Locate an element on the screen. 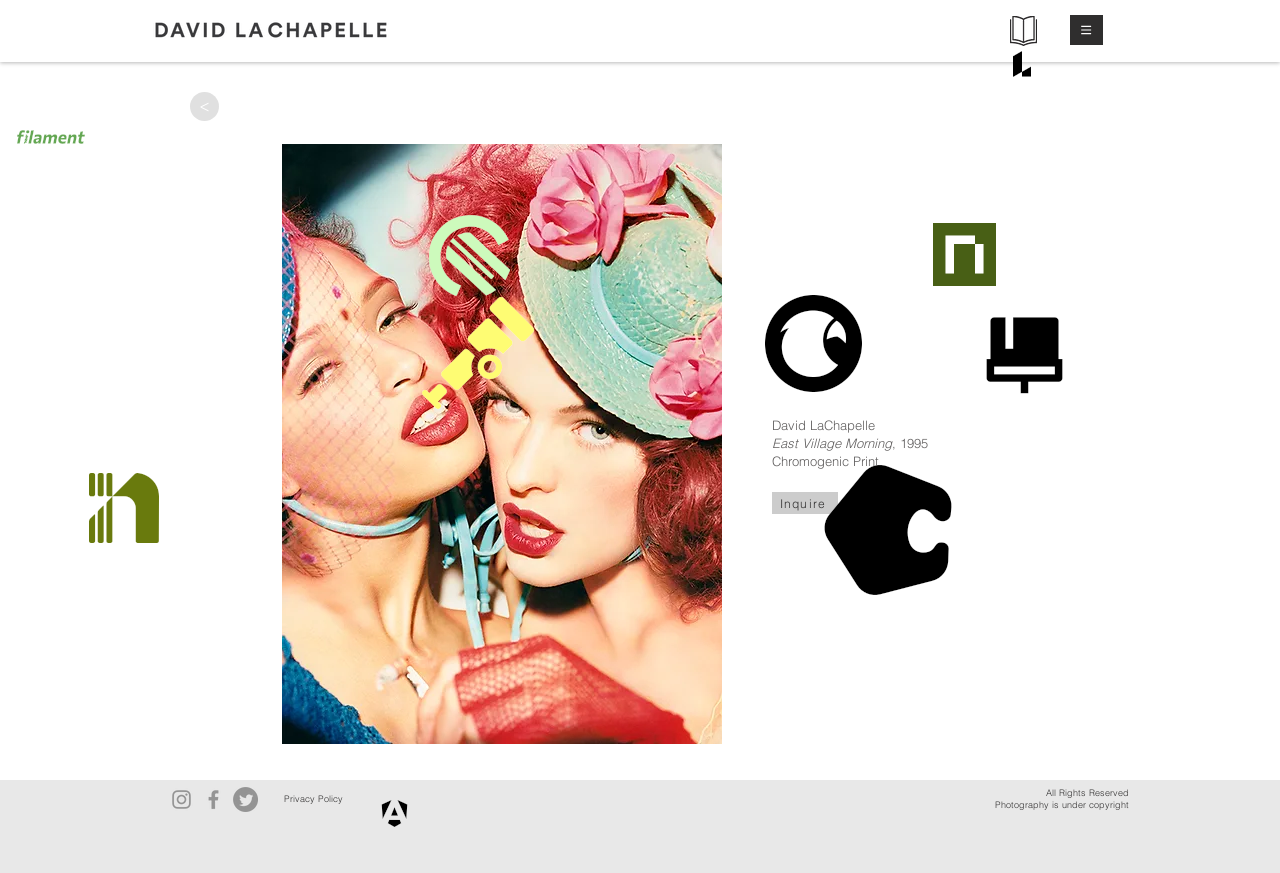  filament brand logo is located at coordinates (51, 137).